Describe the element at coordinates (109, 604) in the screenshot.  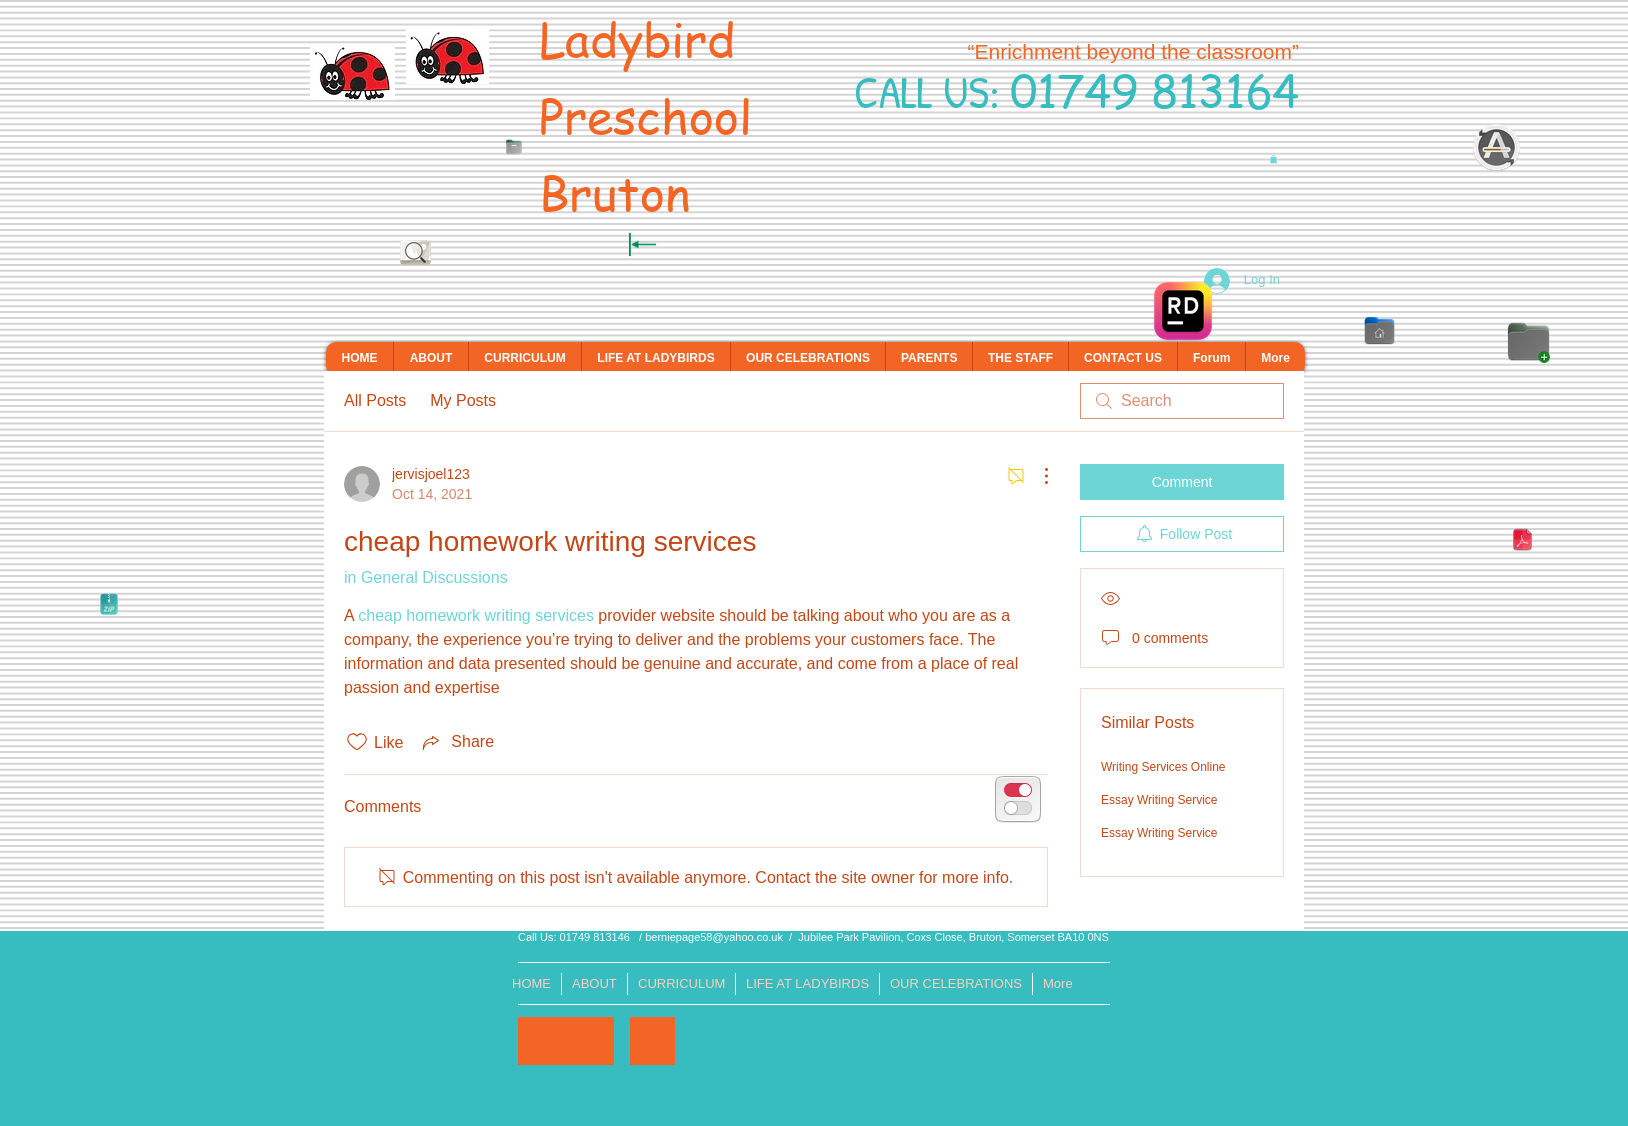
I see `compressed zip archive file` at that location.